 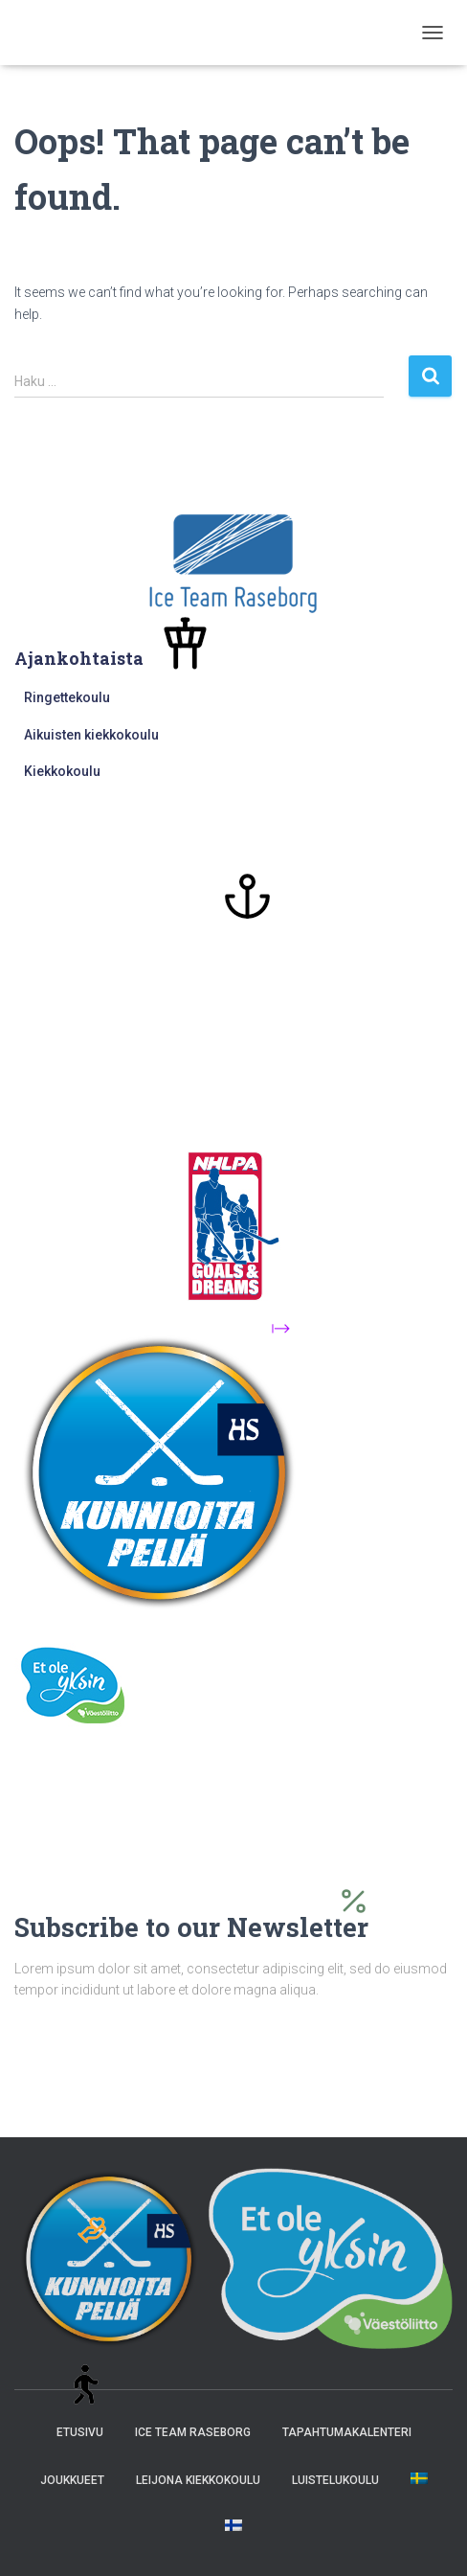 What do you see at coordinates (353, 1901) in the screenshot?
I see `view discount or promotional offer` at bounding box center [353, 1901].